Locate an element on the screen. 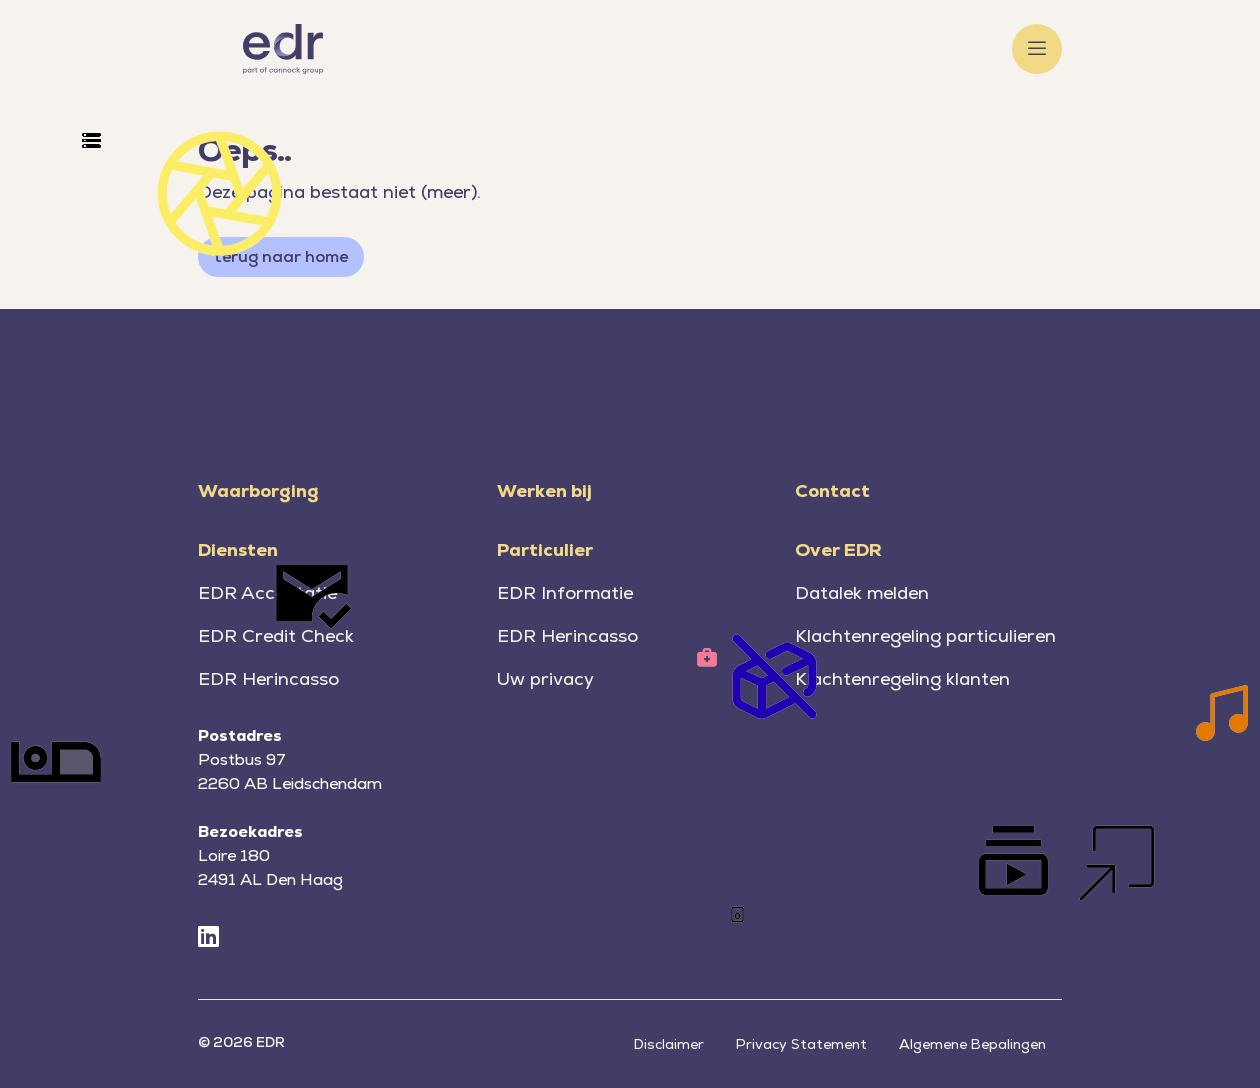 This screenshot has height=1088, width=1260. import or bring content into the current view is located at coordinates (1117, 863).